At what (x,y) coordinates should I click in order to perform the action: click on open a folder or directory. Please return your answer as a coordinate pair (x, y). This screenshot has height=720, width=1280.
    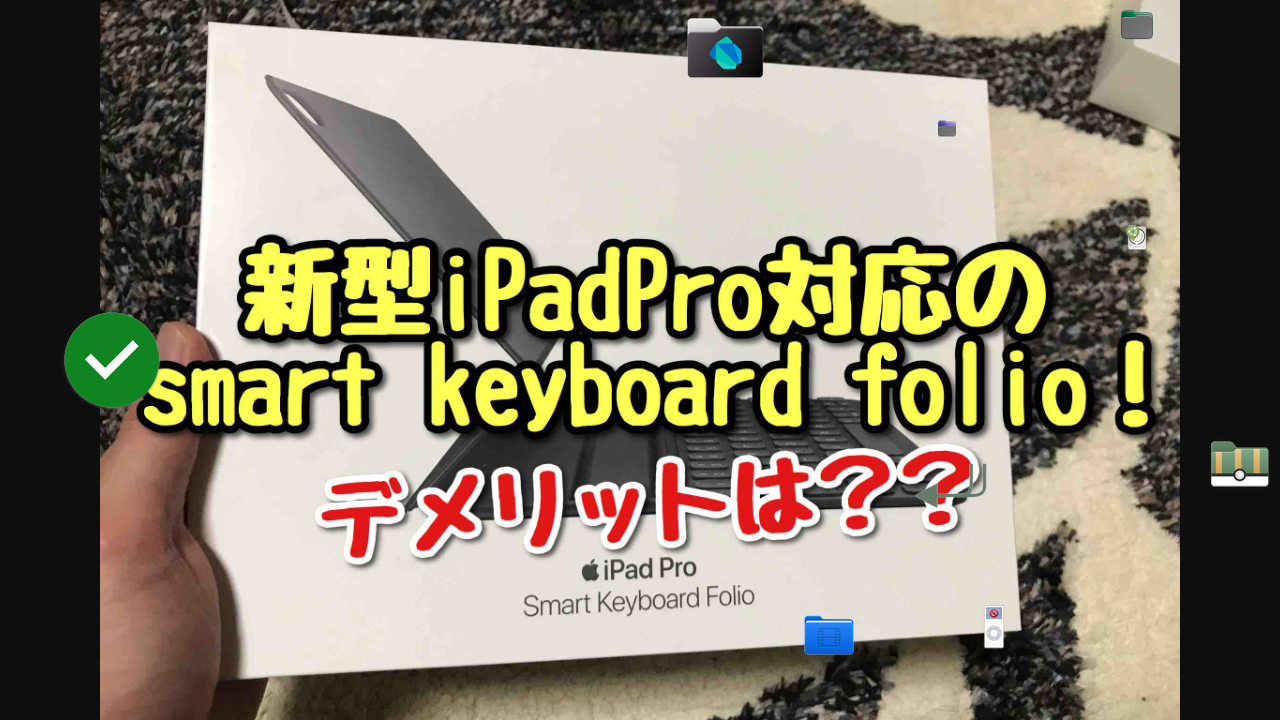
    Looking at the image, I should click on (1137, 24).